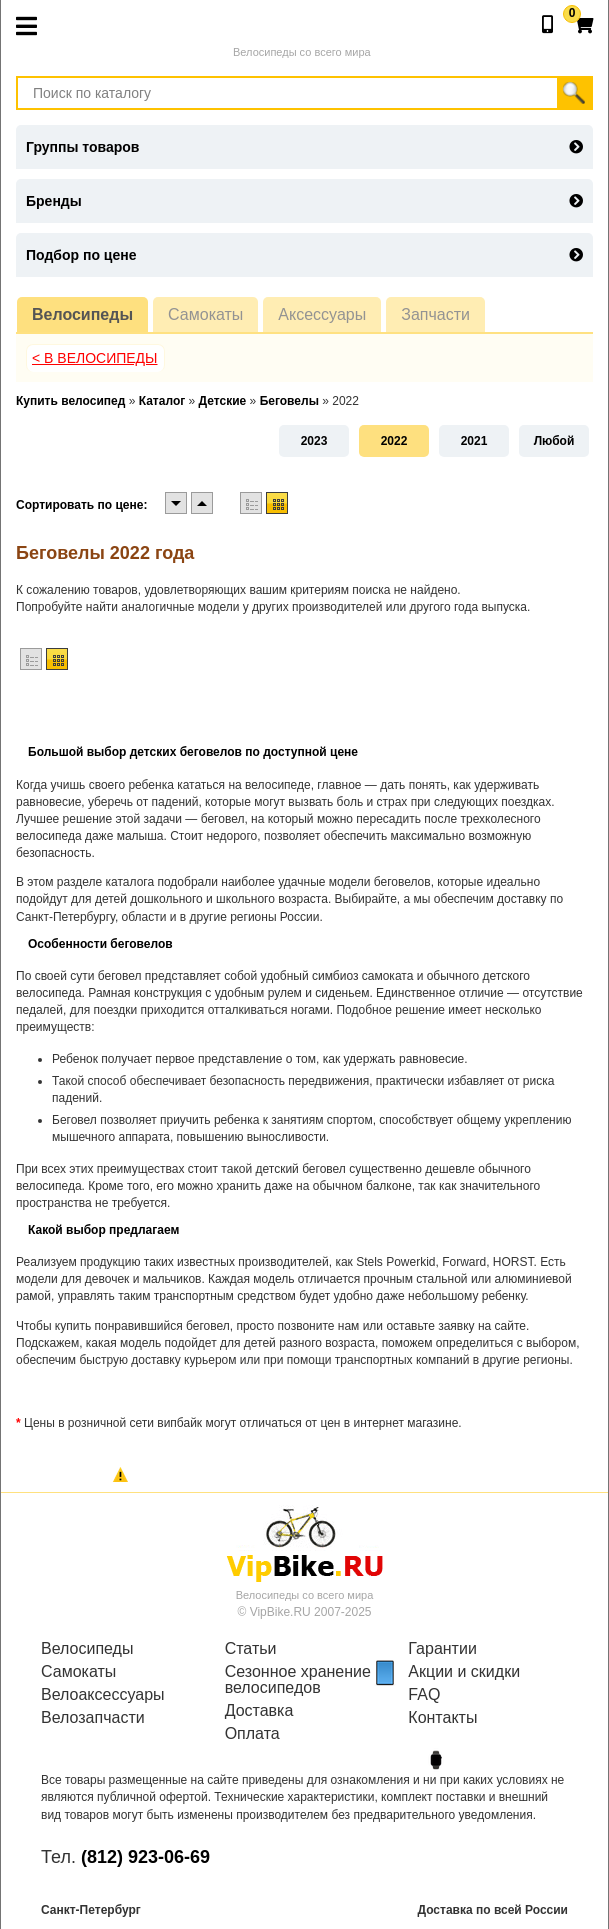  What do you see at coordinates (114, 1468) in the screenshot?
I see `onedrive sync warning or issue detected` at bounding box center [114, 1468].